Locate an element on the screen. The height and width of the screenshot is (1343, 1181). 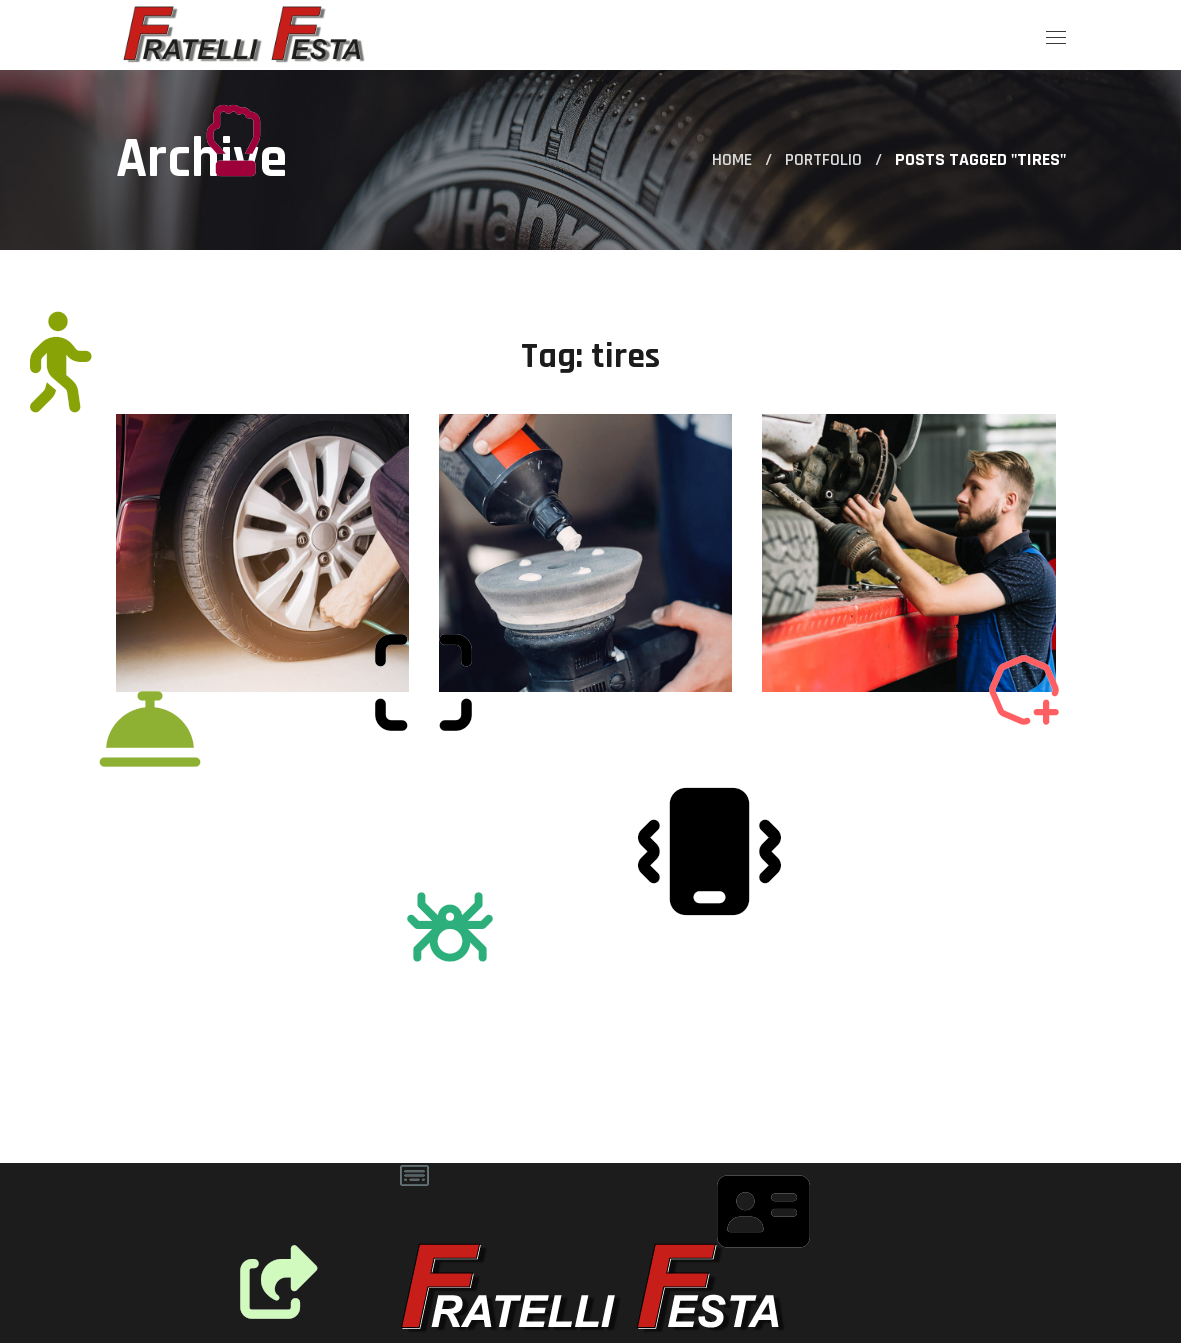
crop or resize an image is located at coordinates (423, 682).